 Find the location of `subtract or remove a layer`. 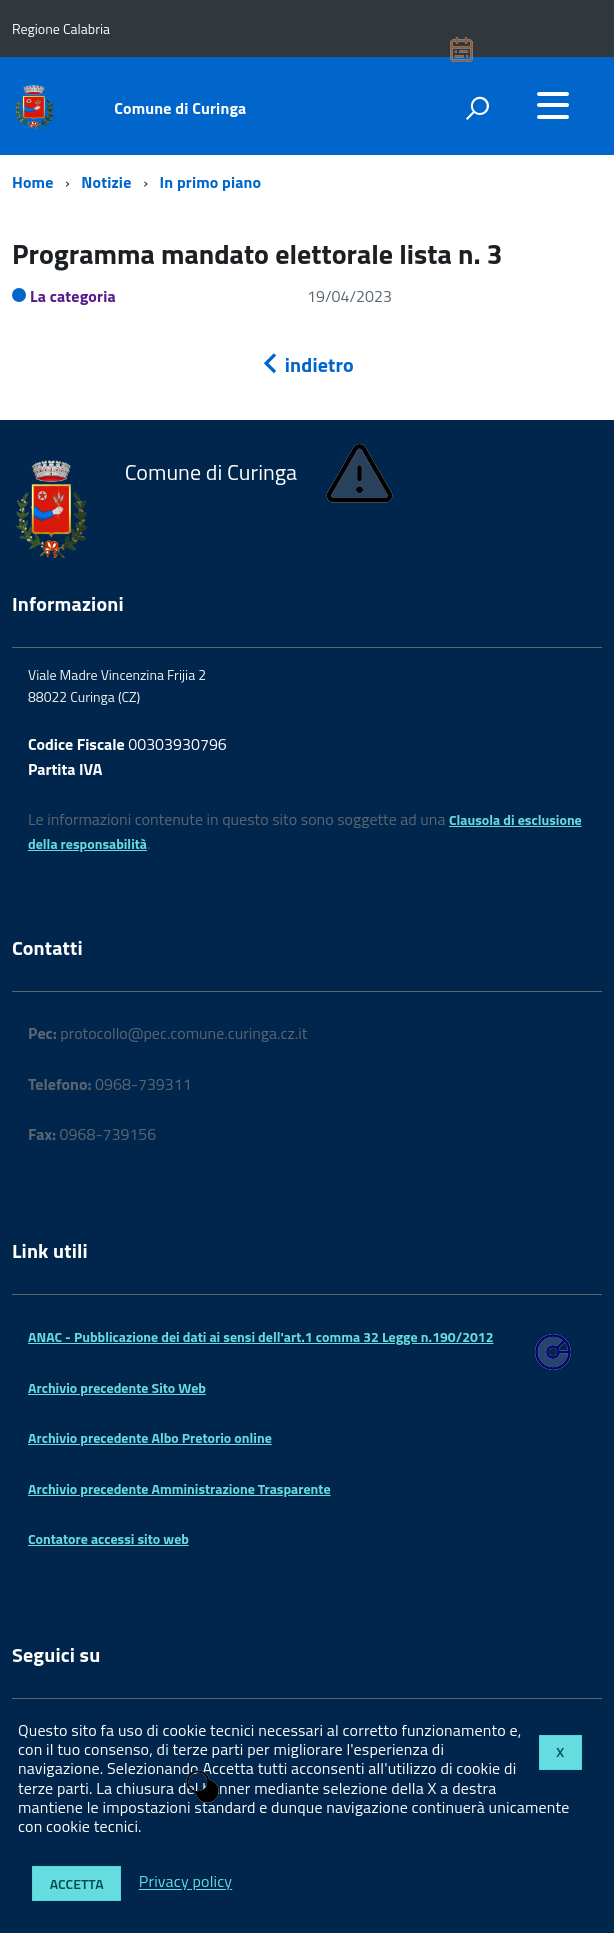

subtract or remove a layer is located at coordinates (202, 1786).